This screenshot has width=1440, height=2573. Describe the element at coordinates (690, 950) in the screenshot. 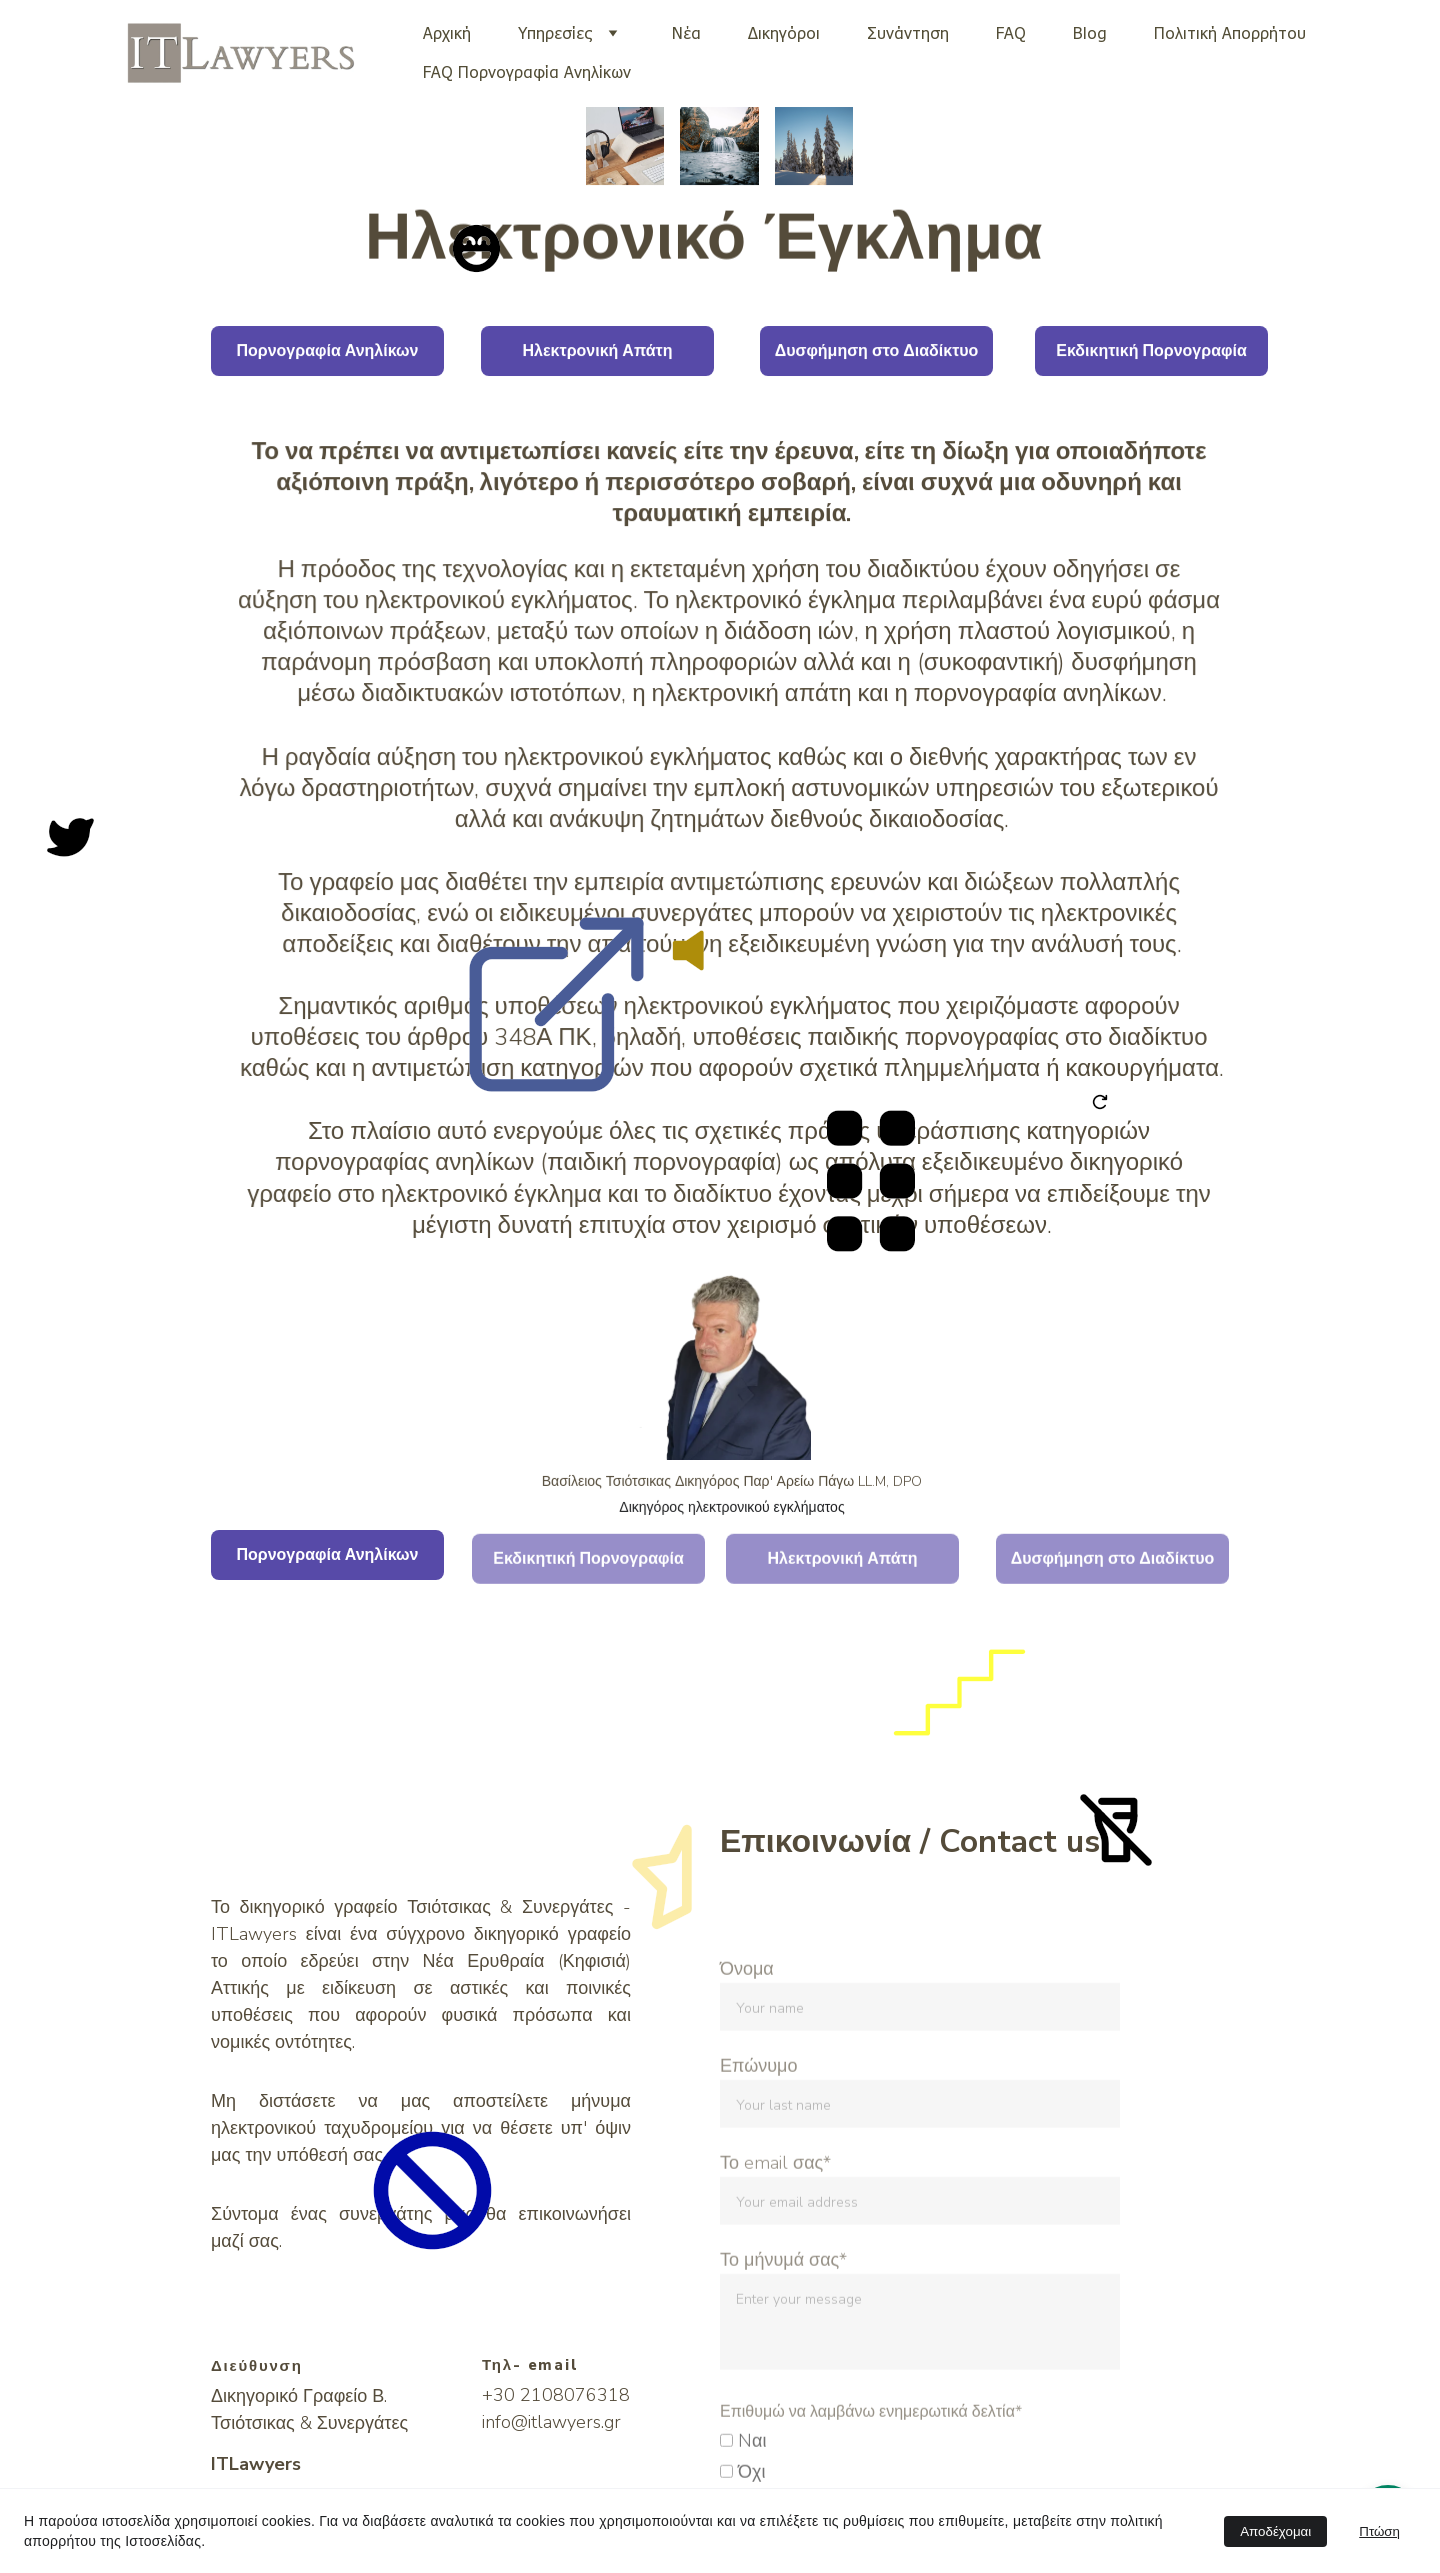

I see `mute or unmute audio` at that location.